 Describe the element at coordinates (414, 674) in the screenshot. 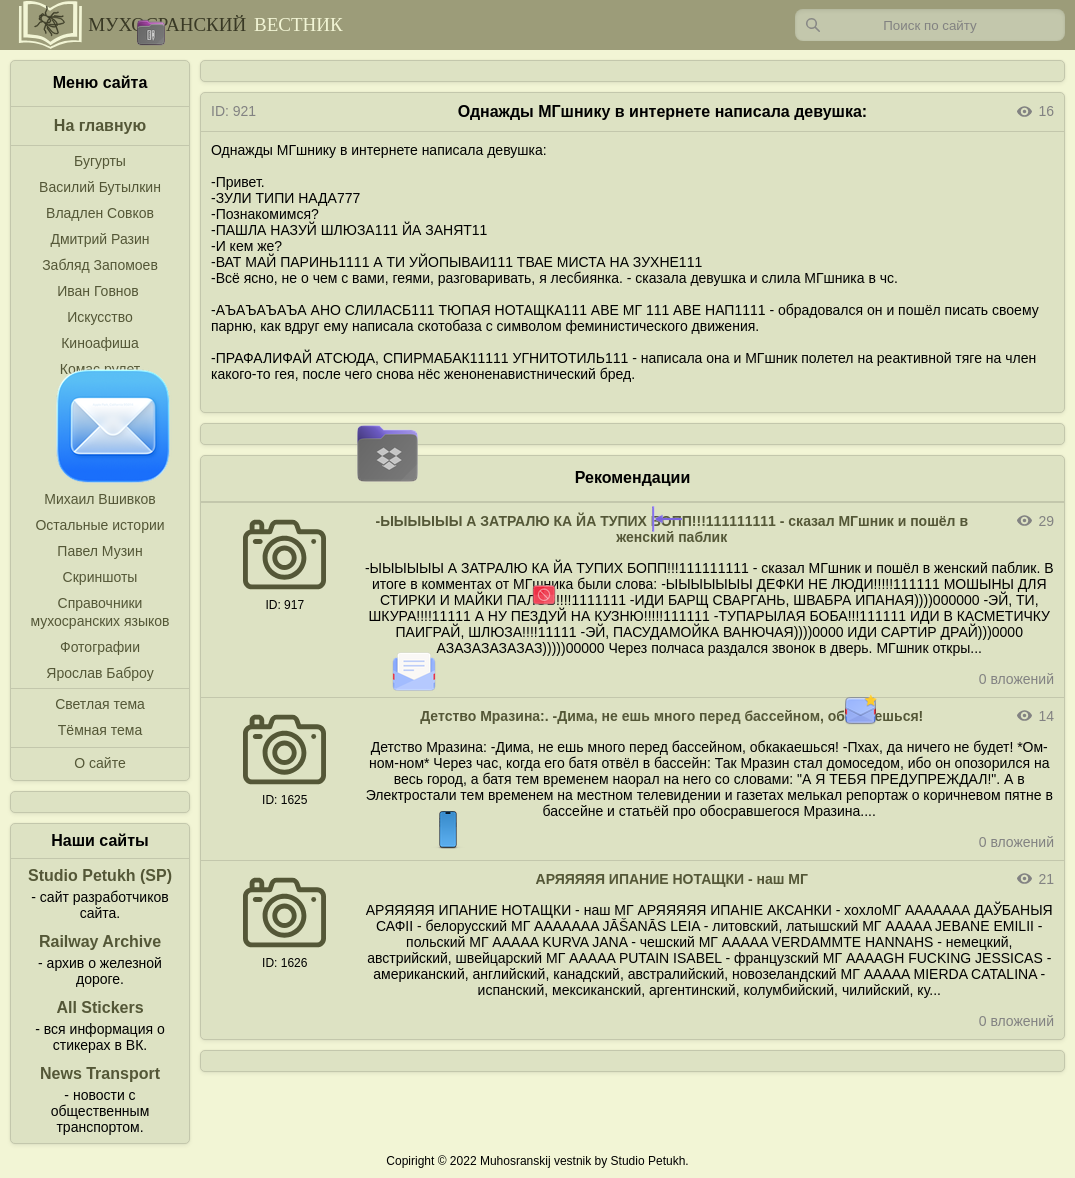

I see `mark email as read` at that location.